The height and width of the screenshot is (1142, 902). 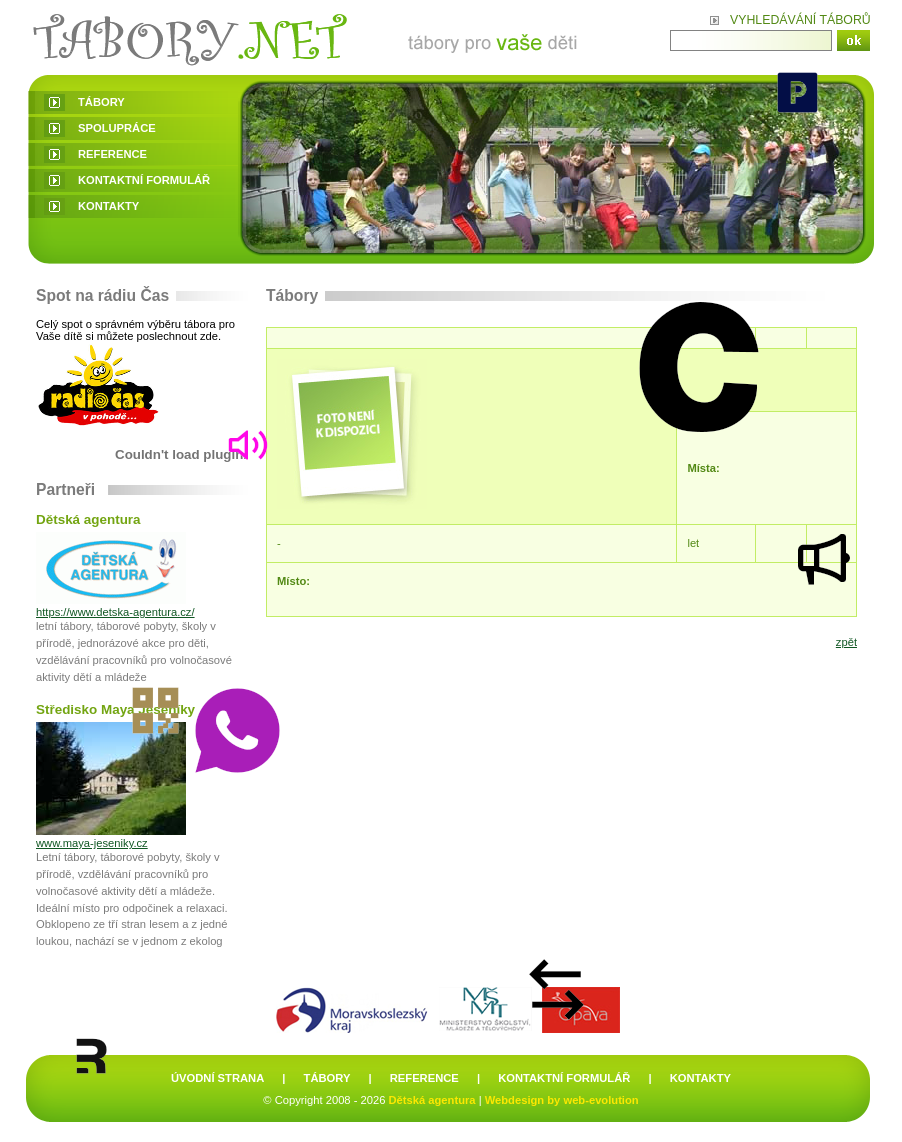 I want to click on C programming language logo, so click(x=699, y=367).